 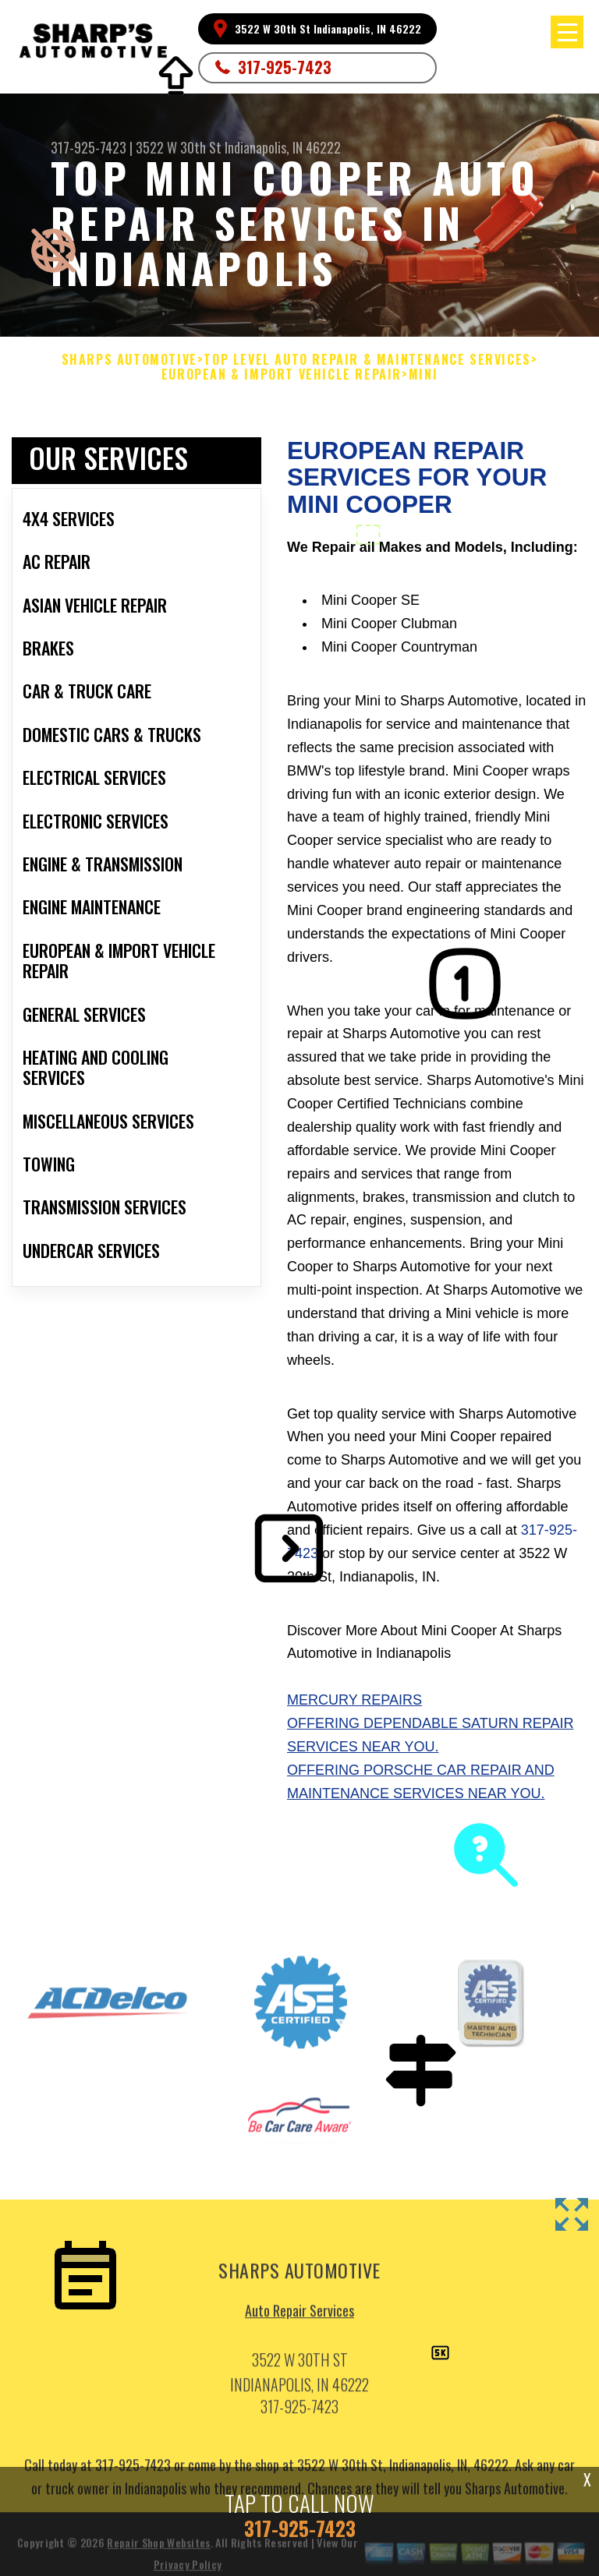 I want to click on indicates the first item or step in a sequence, so click(x=465, y=984).